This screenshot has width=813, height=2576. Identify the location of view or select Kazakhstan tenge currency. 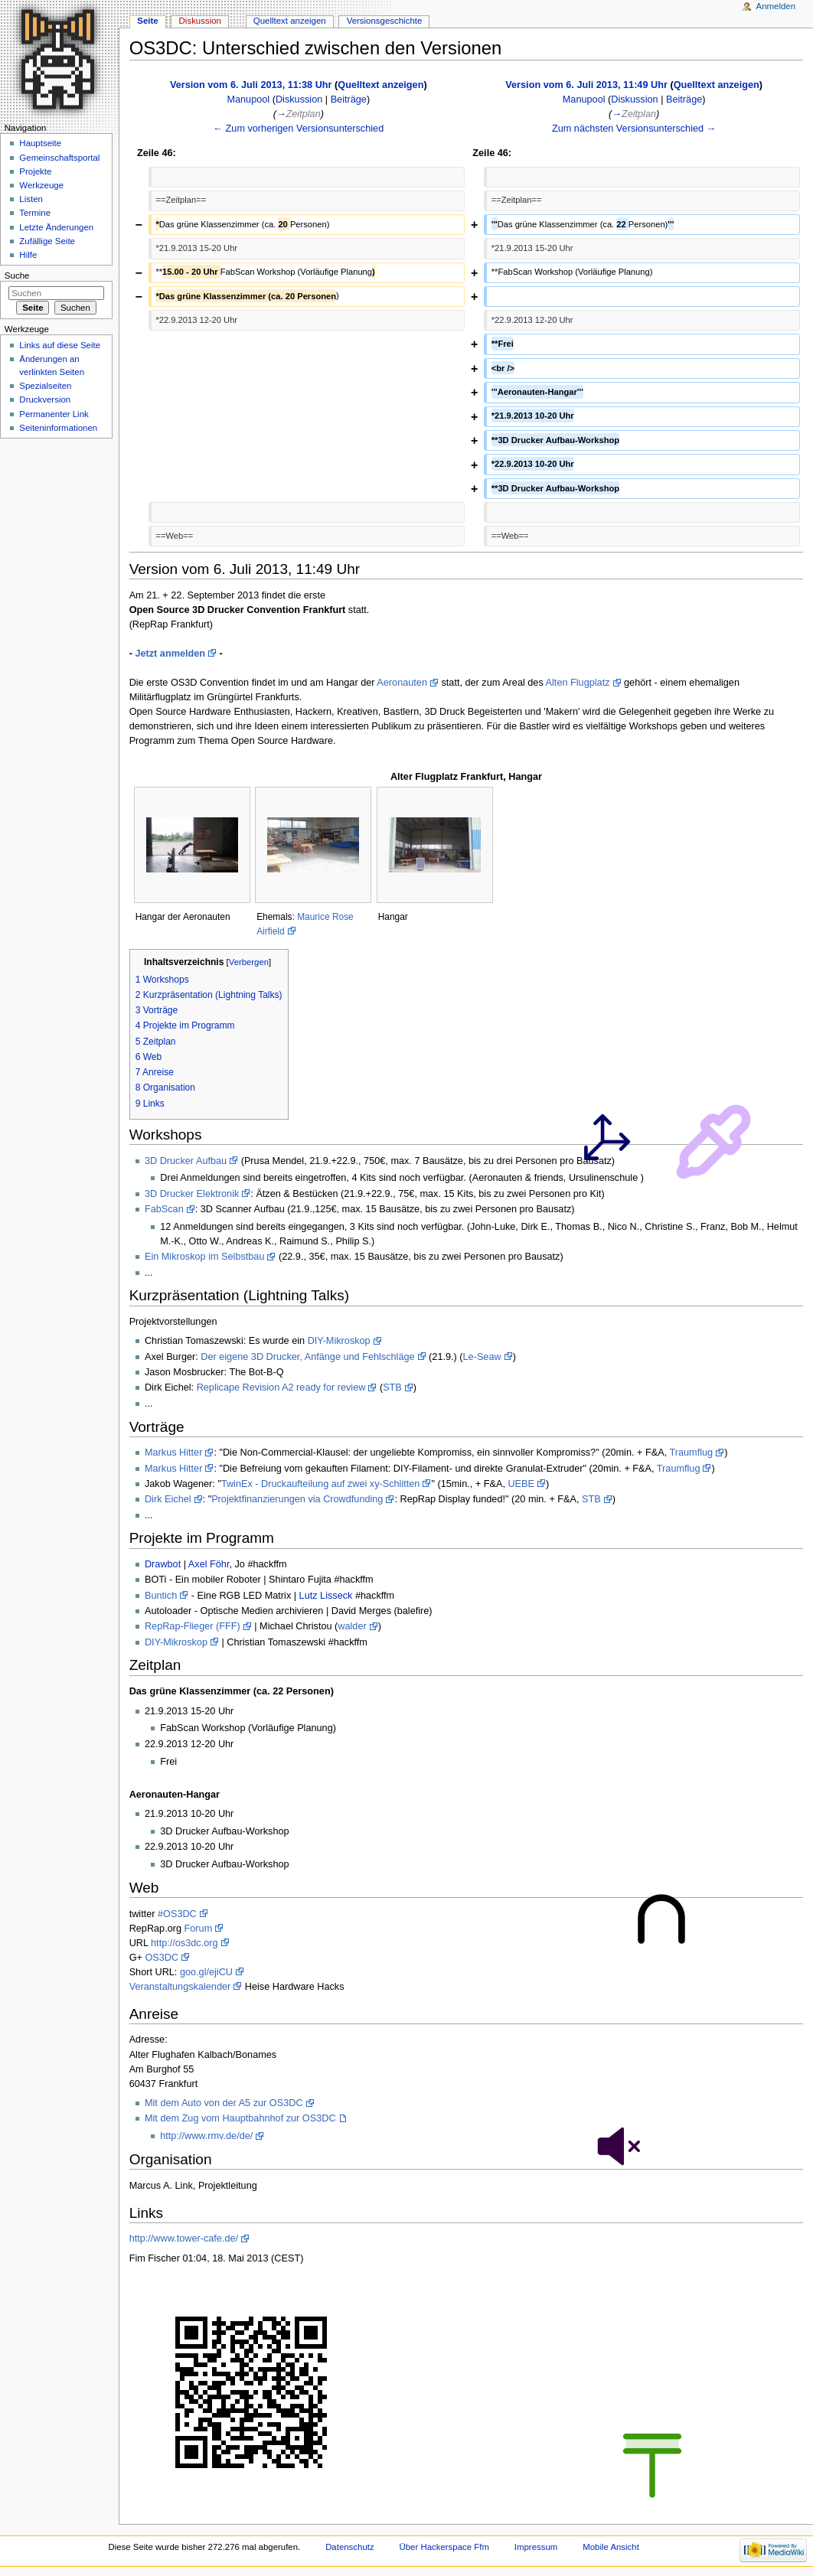
(652, 2463).